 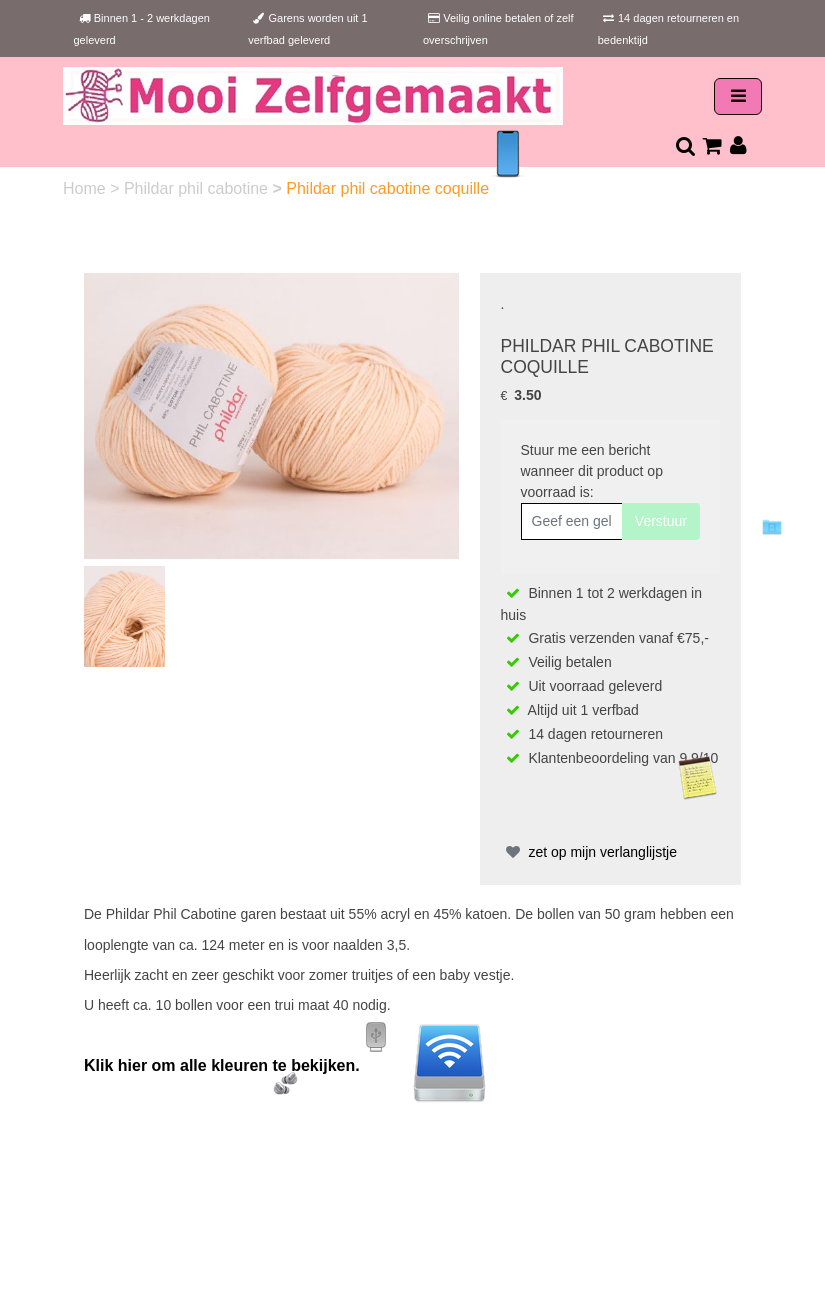 I want to click on indicates a connected iPhone device, so click(x=508, y=154).